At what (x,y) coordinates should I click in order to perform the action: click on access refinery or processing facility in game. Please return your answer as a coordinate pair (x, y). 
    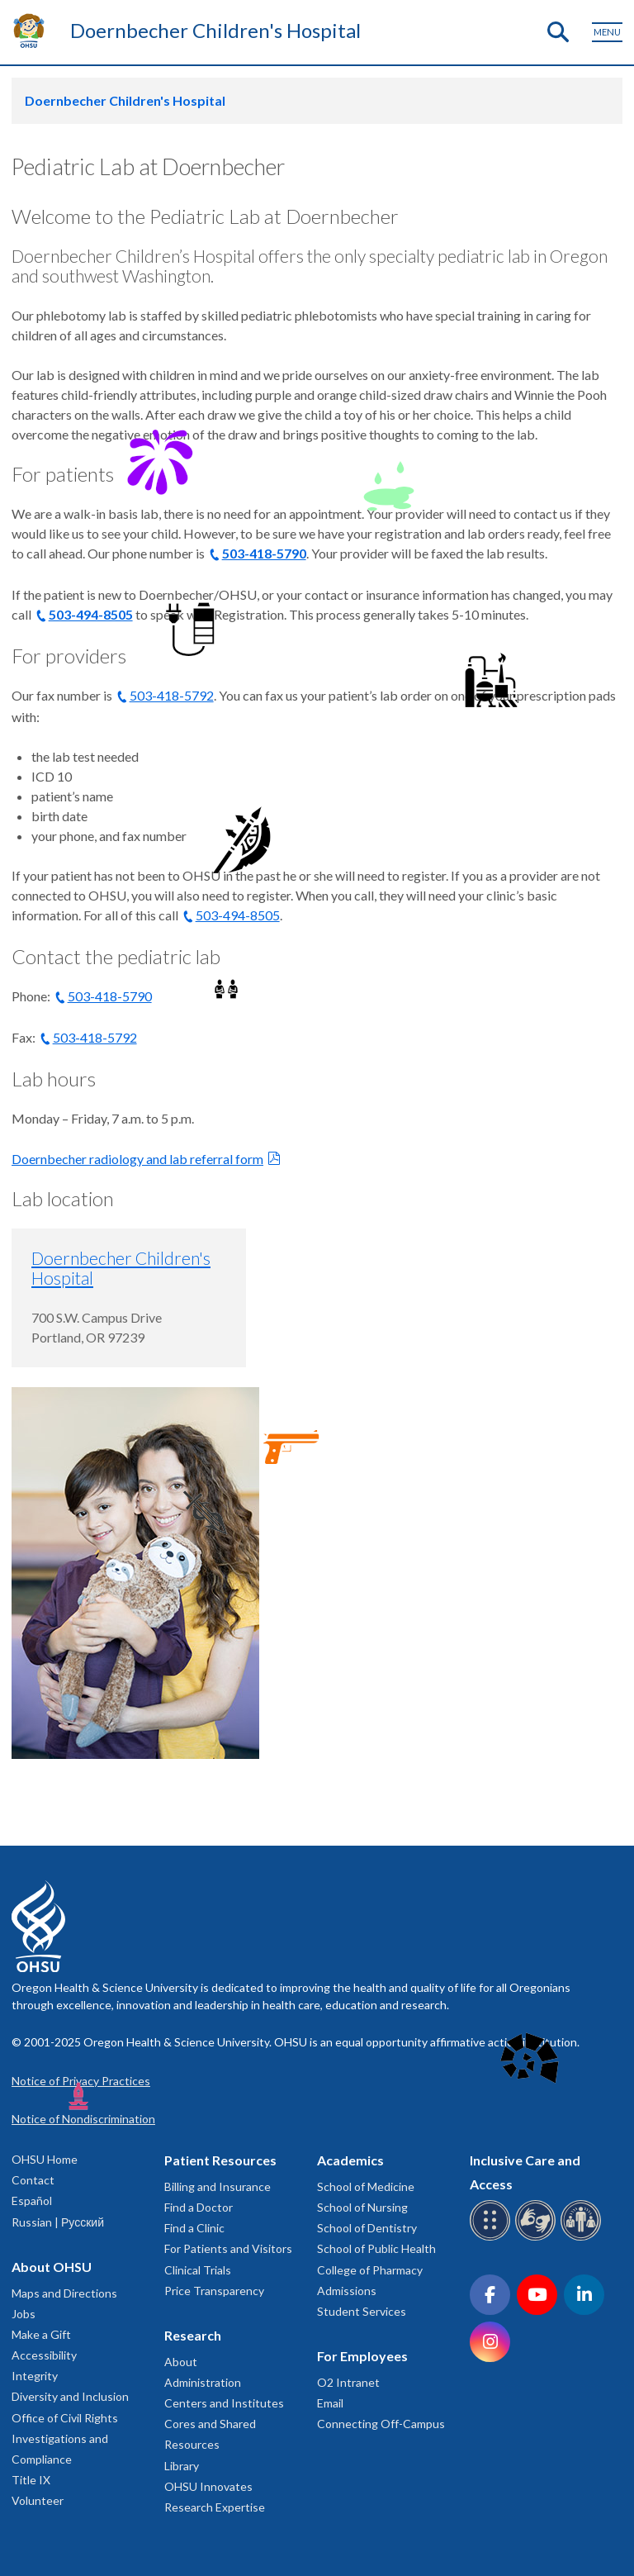
    Looking at the image, I should click on (491, 680).